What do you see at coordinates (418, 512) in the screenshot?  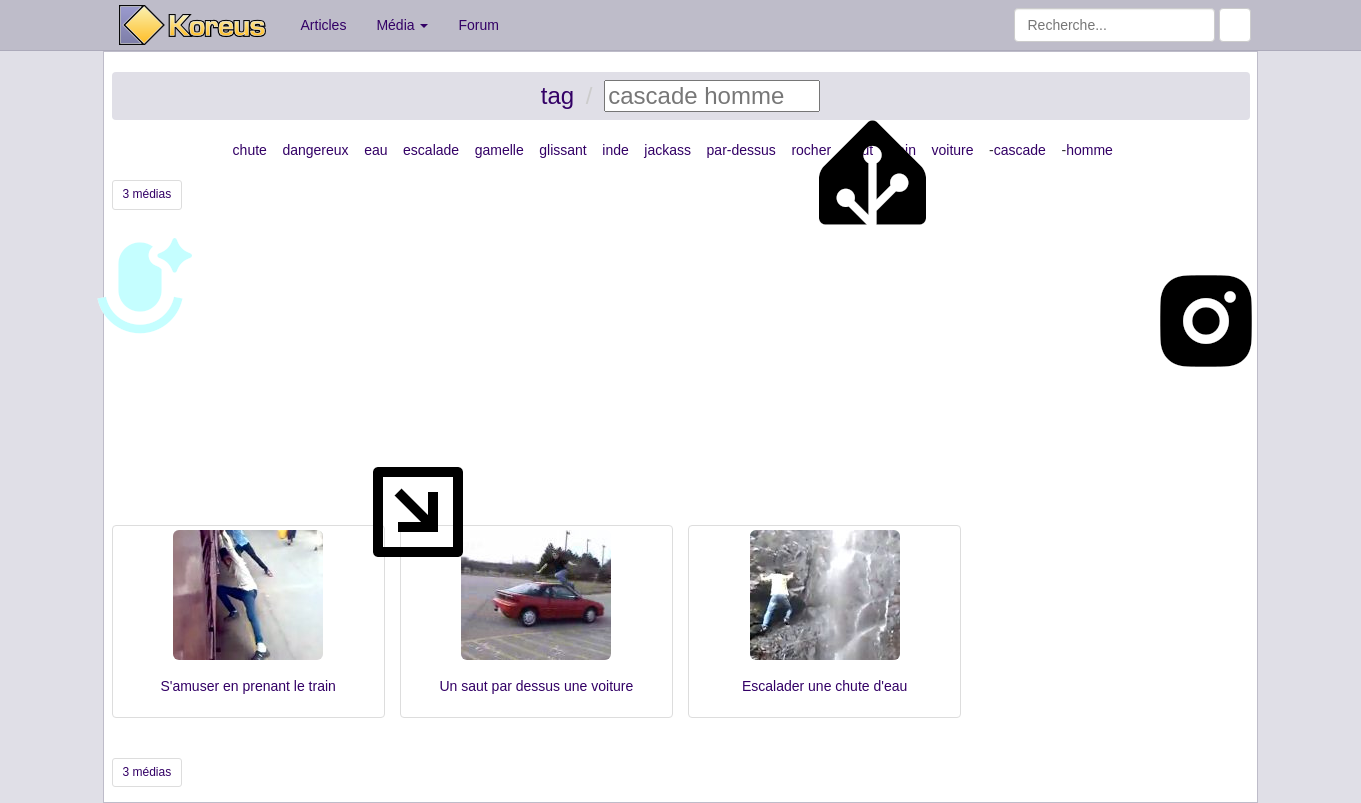 I see `navigate to the next section below` at bounding box center [418, 512].